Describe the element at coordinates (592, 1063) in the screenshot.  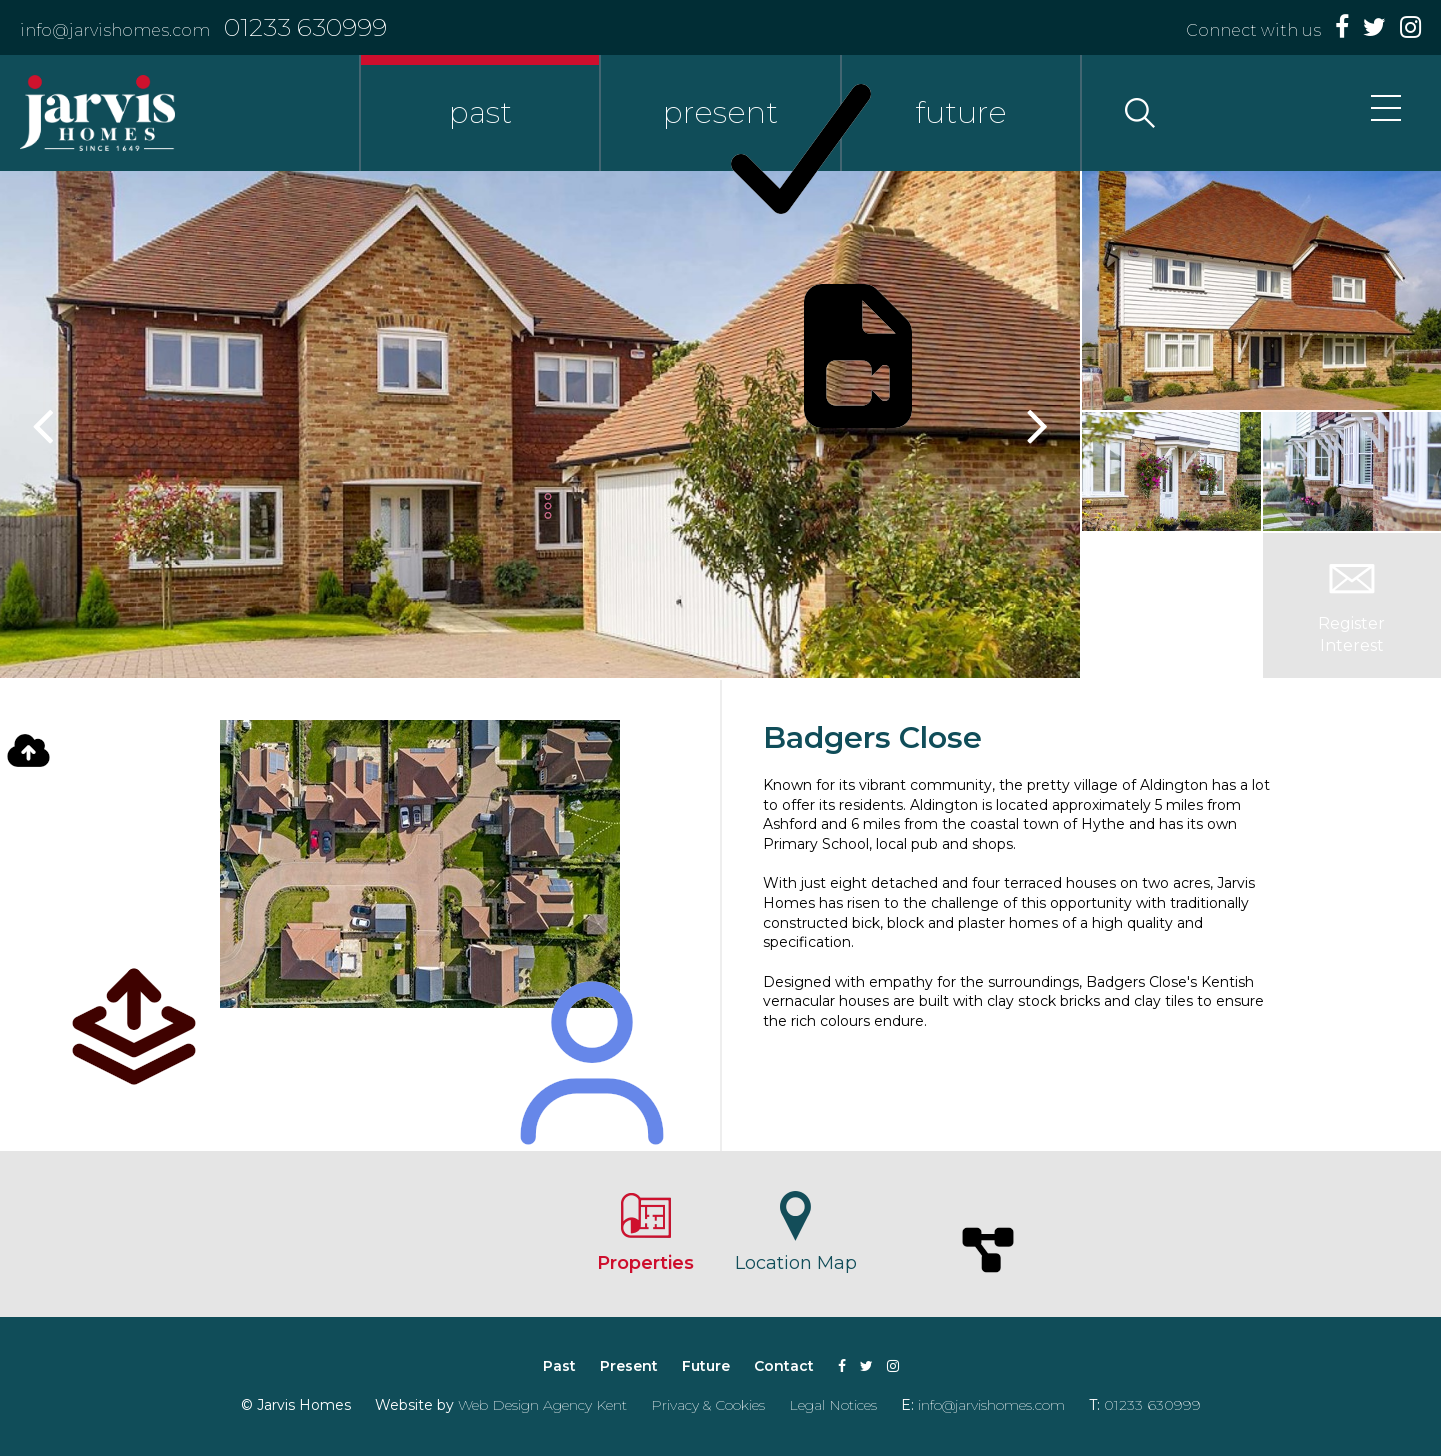
I see `view your profile` at that location.